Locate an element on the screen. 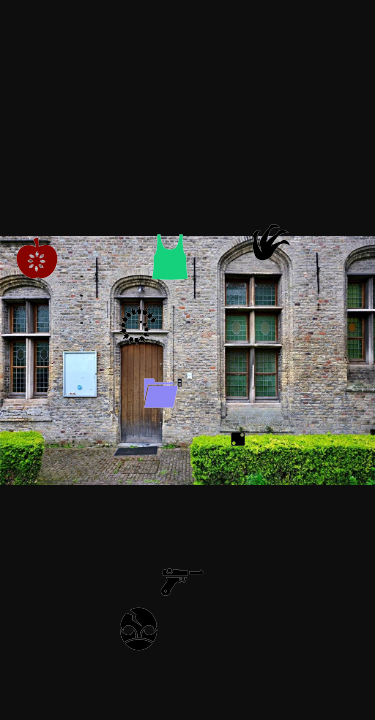 This screenshot has width=375, height=720. view apple seed count or farming resources is located at coordinates (37, 258).